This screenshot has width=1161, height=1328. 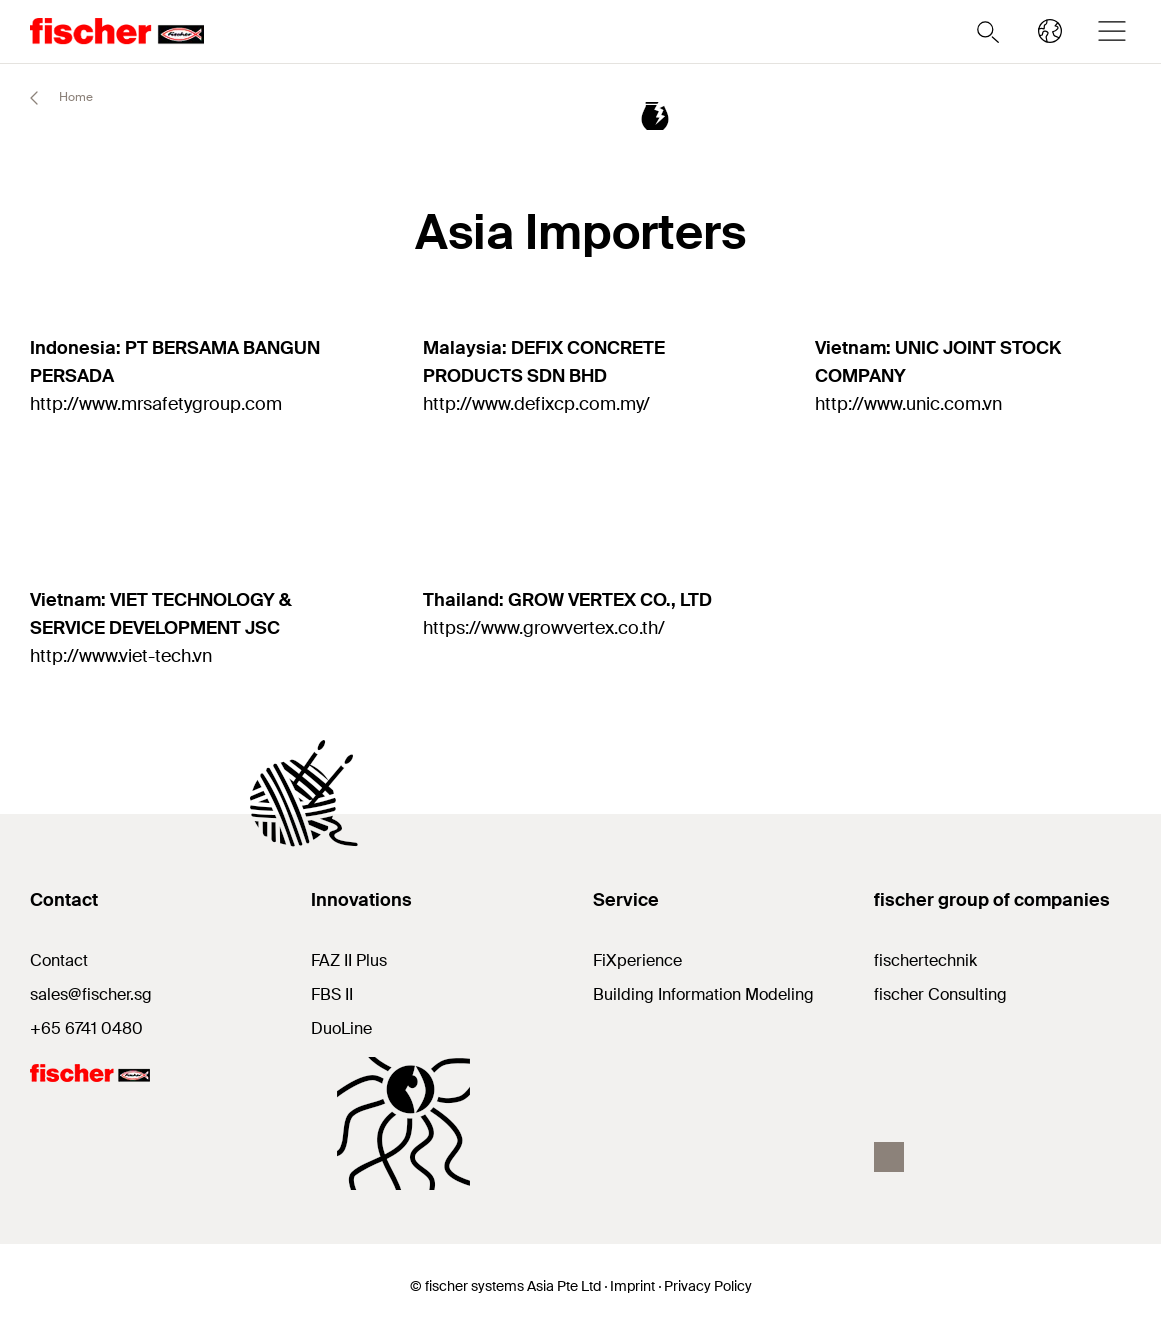 What do you see at coordinates (655, 116) in the screenshot?
I see `indicates a broken or damaged item` at bounding box center [655, 116].